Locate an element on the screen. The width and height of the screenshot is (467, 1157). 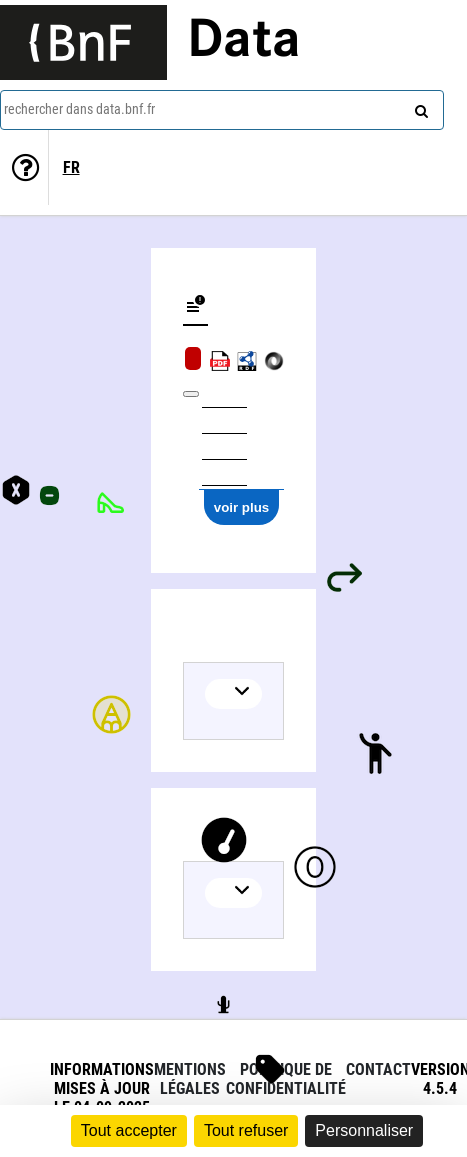
remove an item from a list or collection is located at coordinates (49, 495).